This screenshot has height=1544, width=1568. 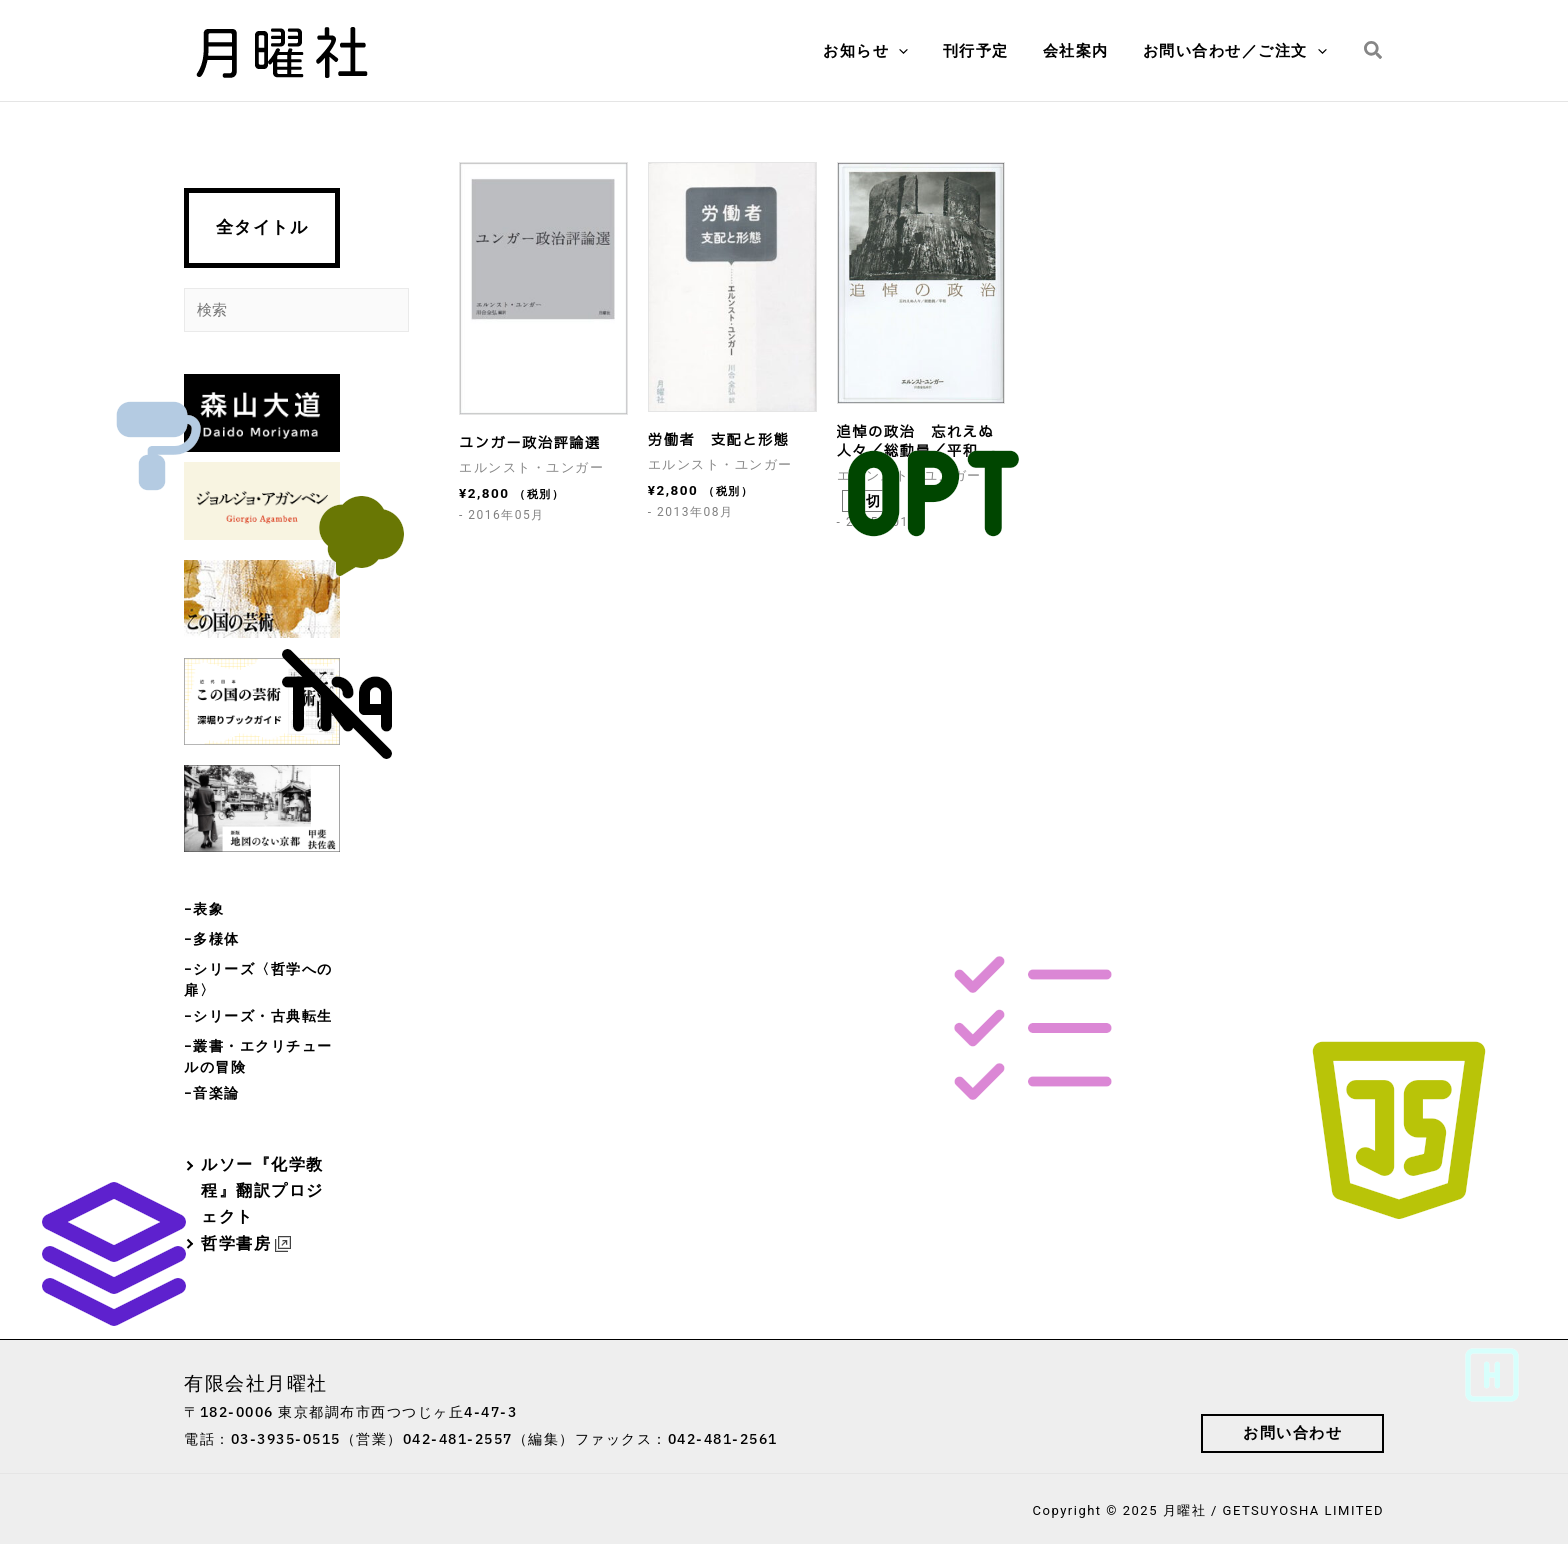 What do you see at coordinates (114, 1254) in the screenshot?
I see `view stacked layers or content` at bounding box center [114, 1254].